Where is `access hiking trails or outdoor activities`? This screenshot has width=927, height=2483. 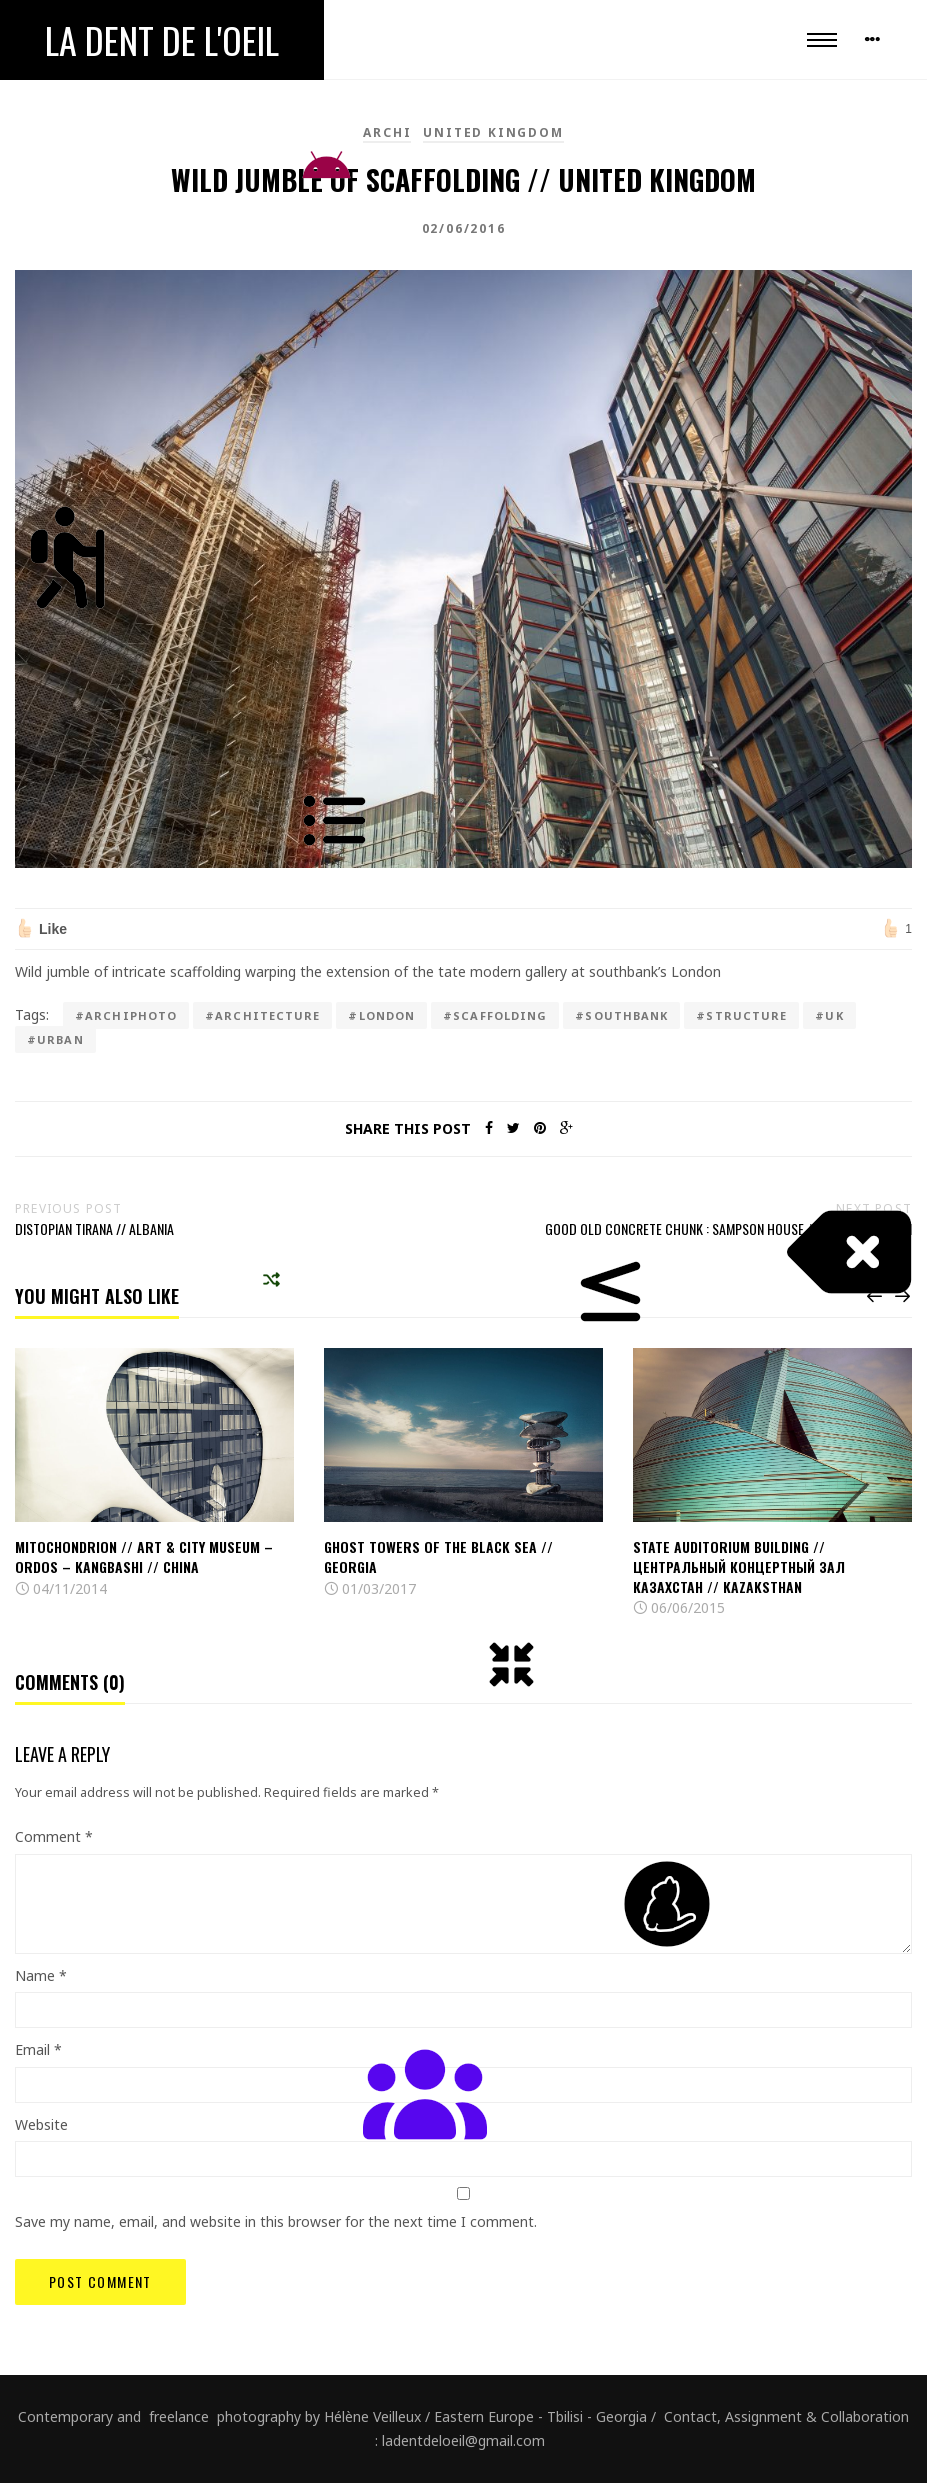 access hiking trails or outdoor activities is located at coordinates (70, 557).